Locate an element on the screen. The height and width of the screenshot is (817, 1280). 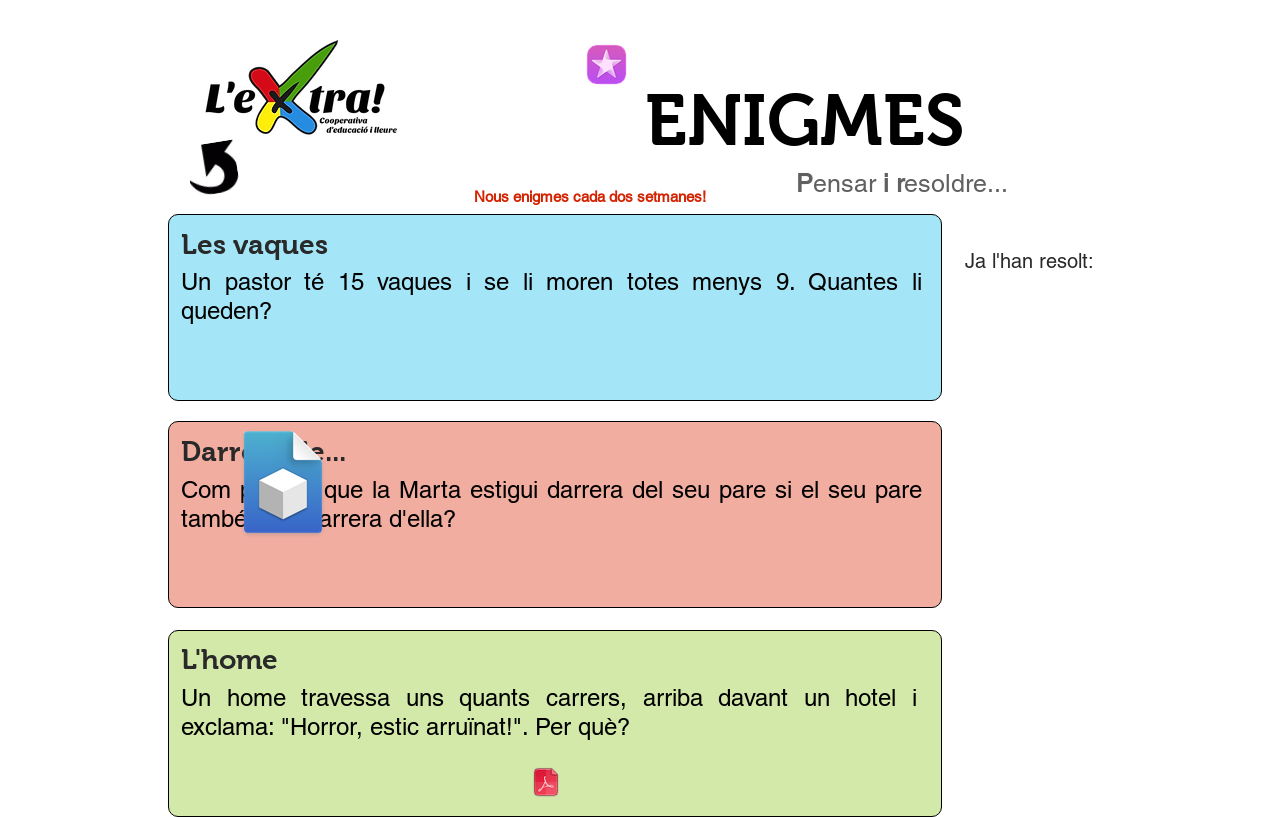
open the iTunes Store app is located at coordinates (606, 64).